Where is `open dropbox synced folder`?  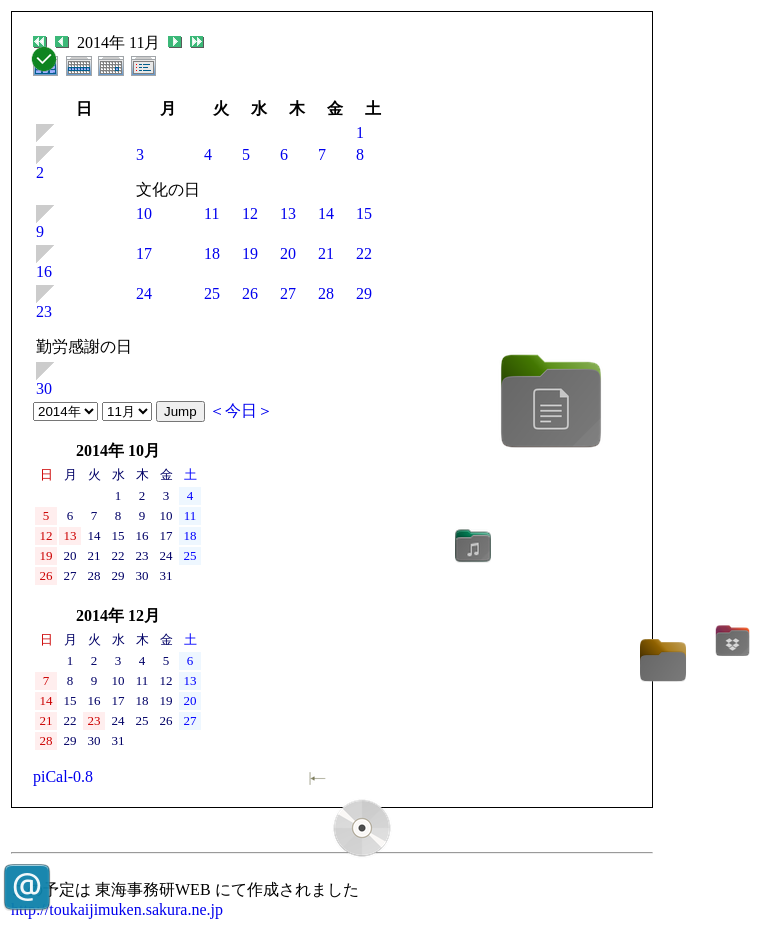
open dropbox synced folder is located at coordinates (732, 640).